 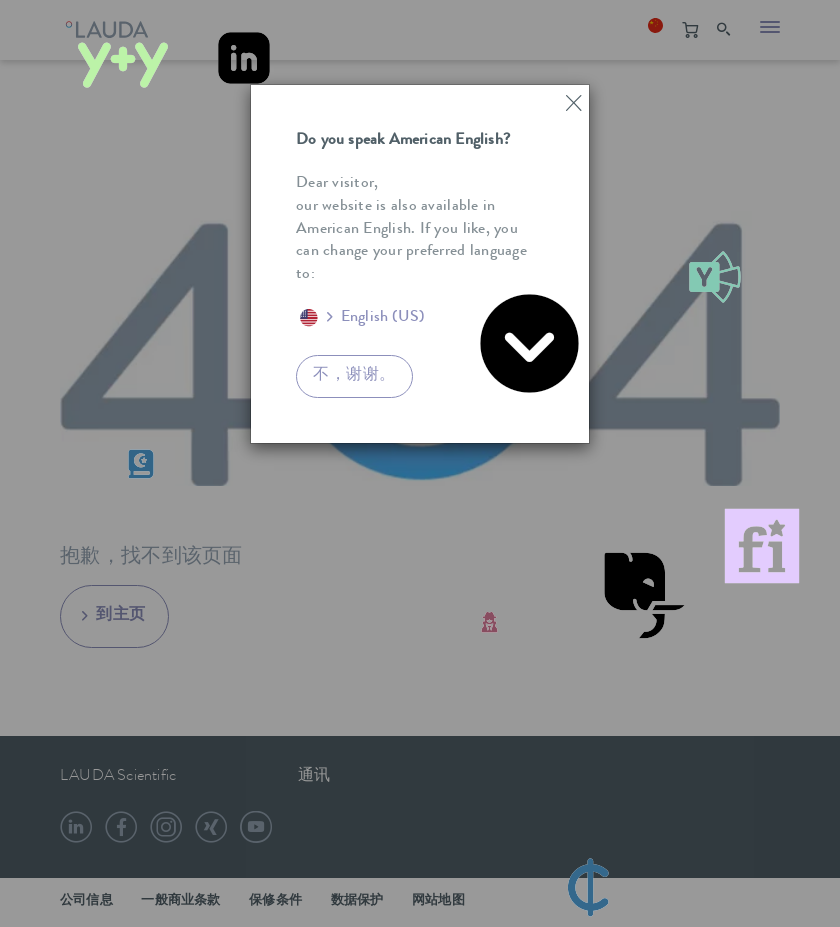 What do you see at coordinates (529, 343) in the screenshot?
I see `expand to show more content` at bounding box center [529, 343].